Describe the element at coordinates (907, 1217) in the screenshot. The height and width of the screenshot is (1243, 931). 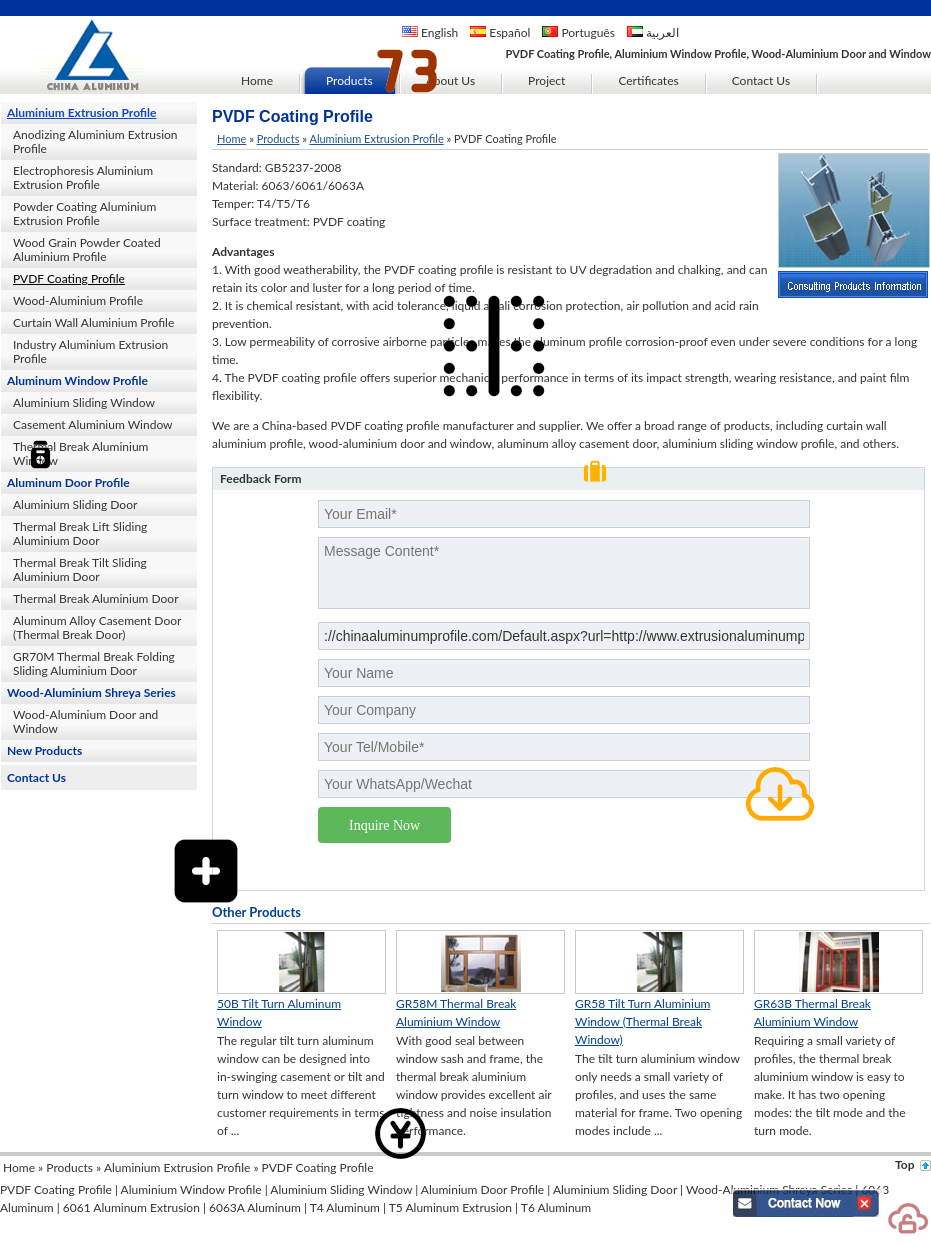
I see `cloud storage with unlocked security` at that location.